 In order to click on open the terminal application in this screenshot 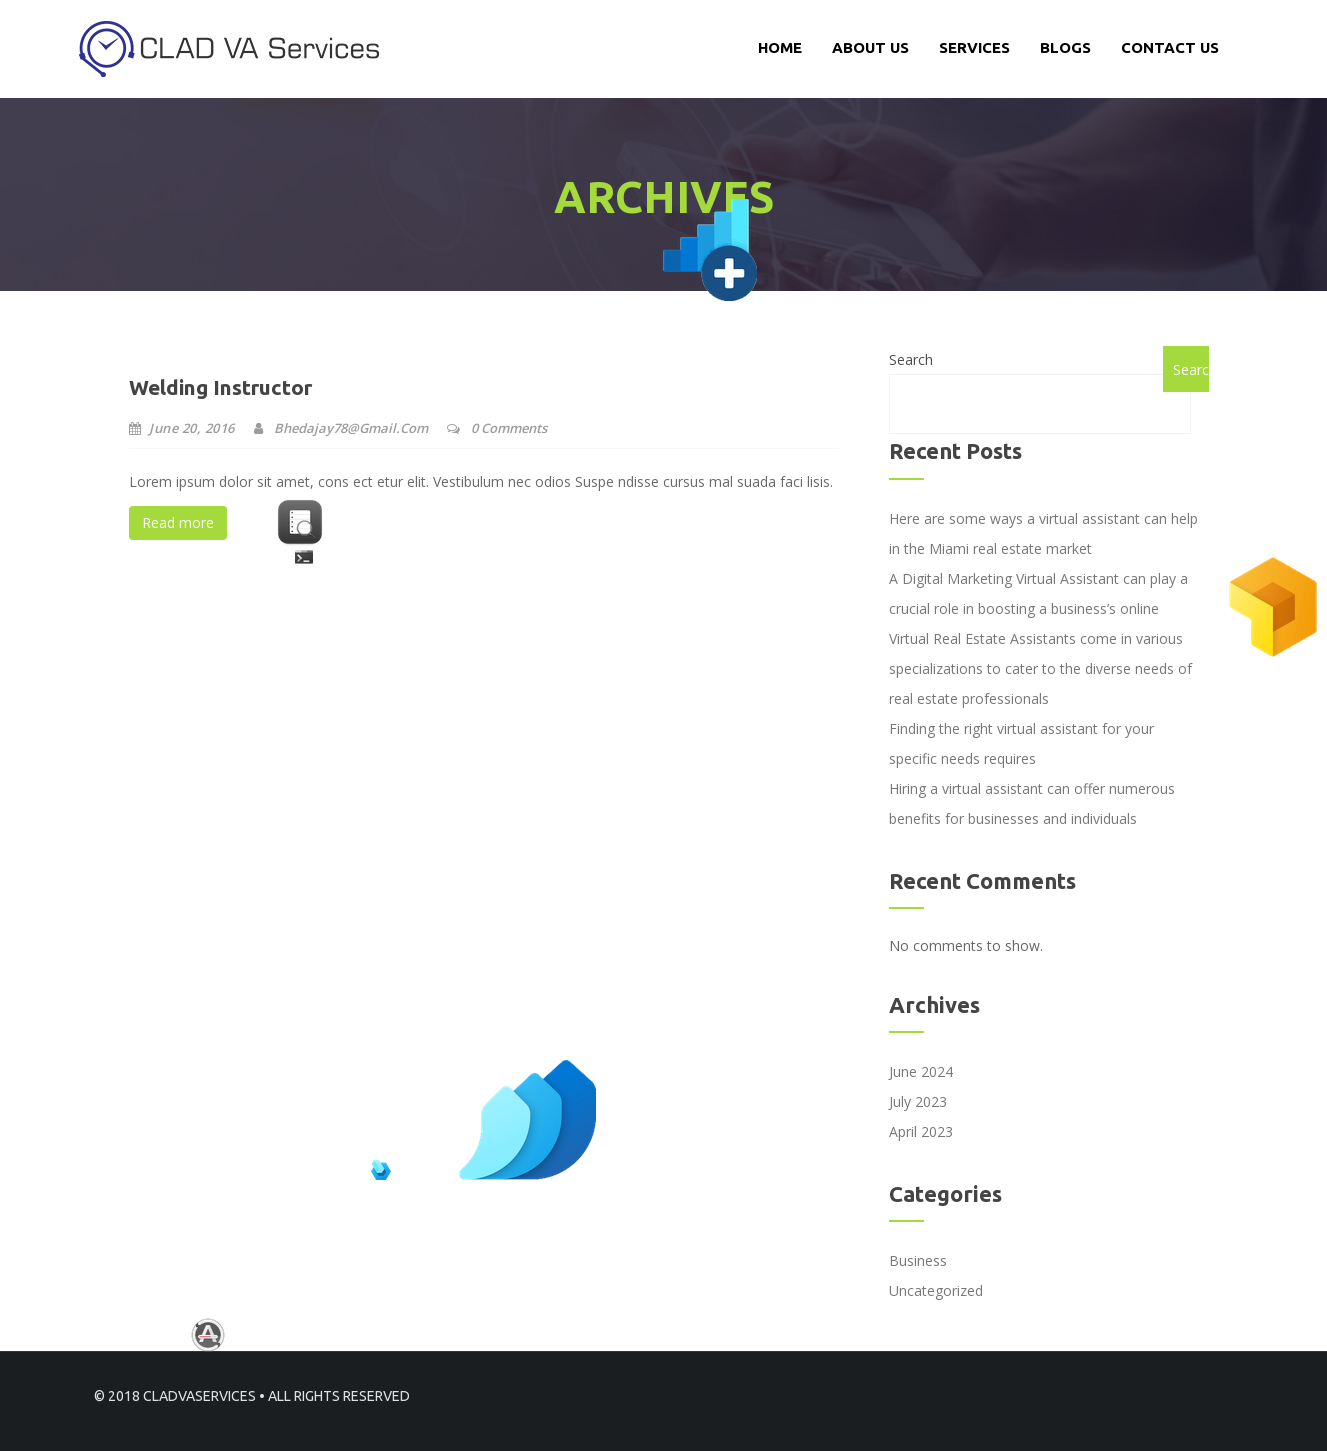, I will do `click(304, 557)`.